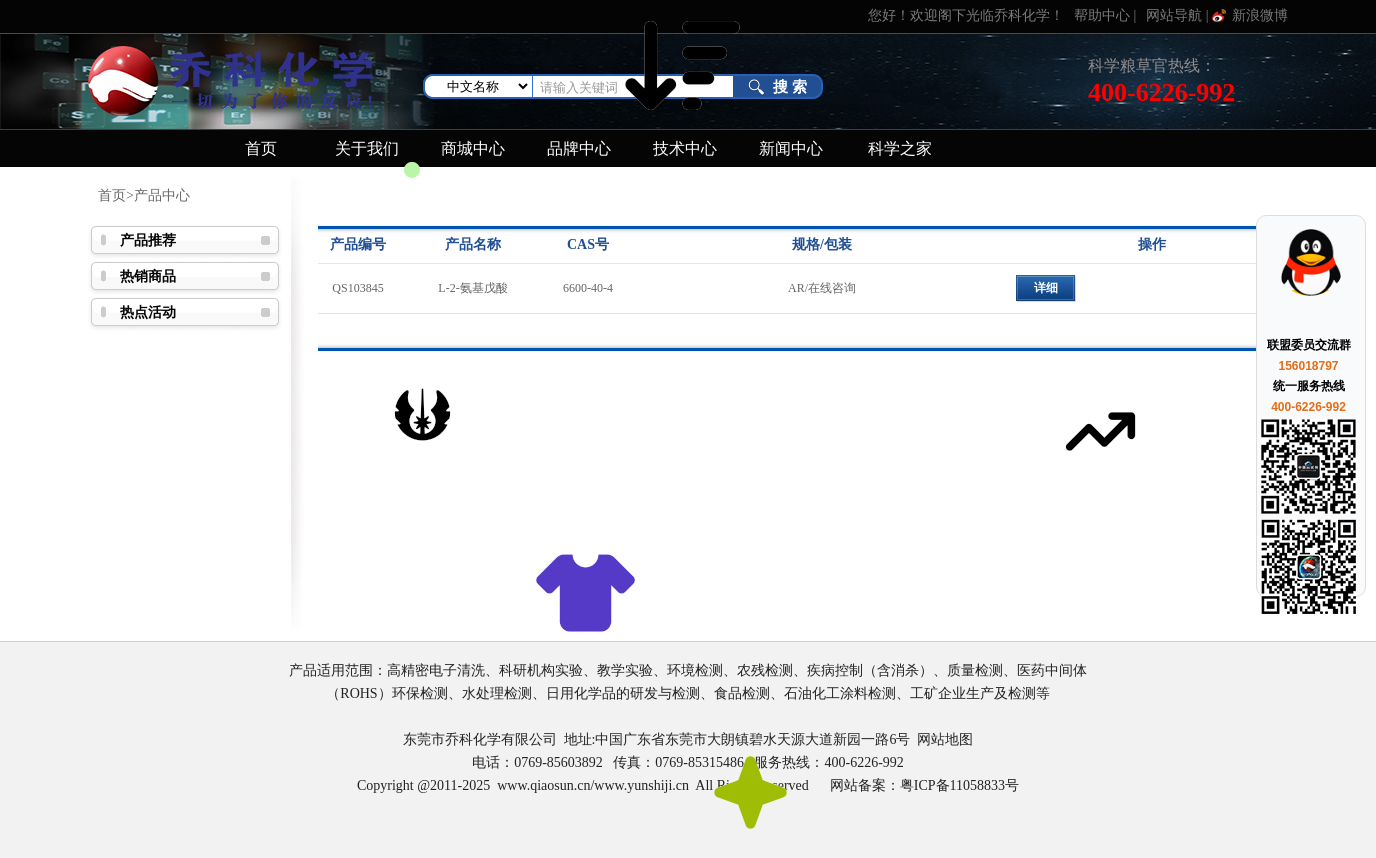 The image size is (1376, 858). Describe the element at coordinates (412, 170) in the screenshot. I see `indicates an unread notification or new item` at that location.